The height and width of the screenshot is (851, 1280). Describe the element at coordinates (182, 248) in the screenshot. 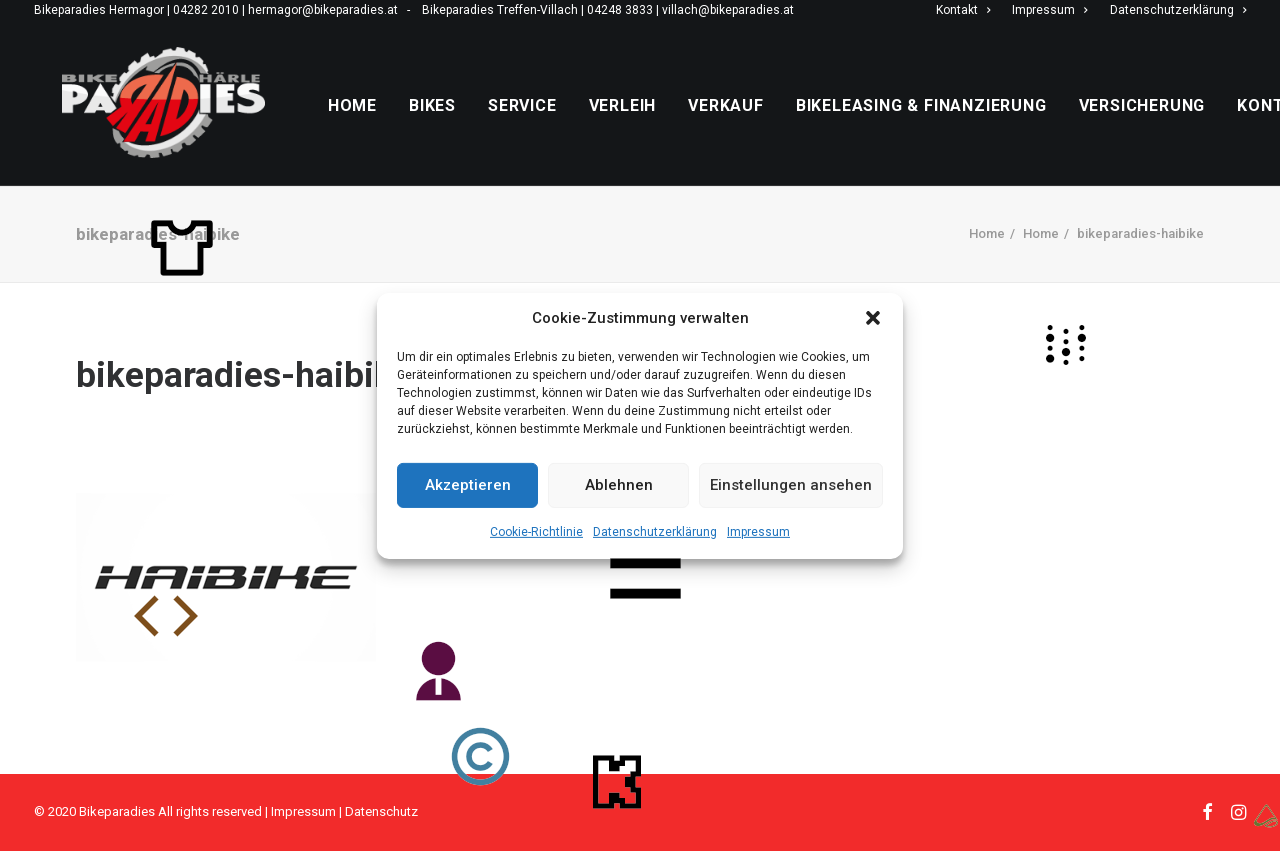

I see `browse clothing or apparel items` at that location.